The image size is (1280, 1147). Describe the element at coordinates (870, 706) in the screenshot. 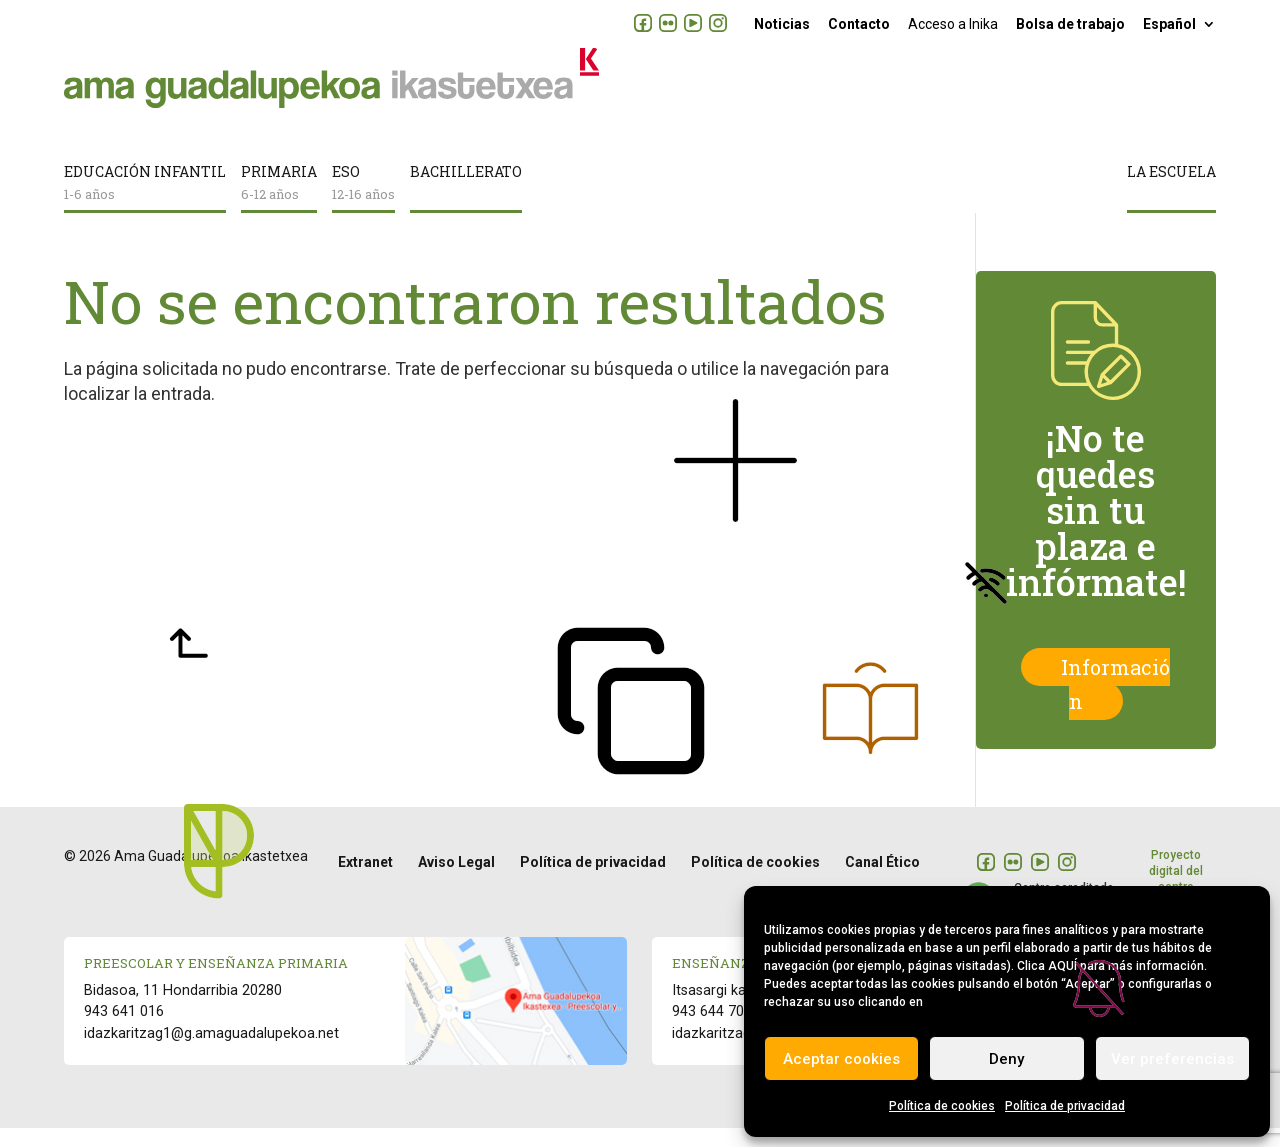

I see `view user profile or contact details` at that location.